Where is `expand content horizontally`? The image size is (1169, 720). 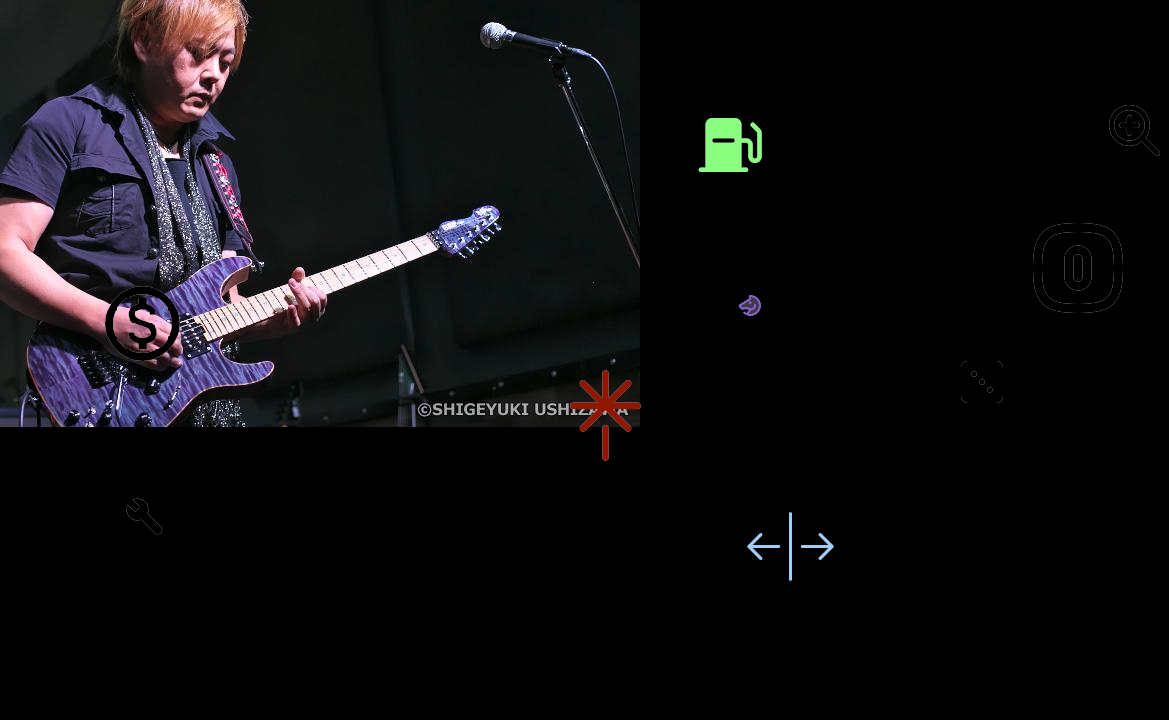
expand content horizontally is located at coordinates (790, 546).